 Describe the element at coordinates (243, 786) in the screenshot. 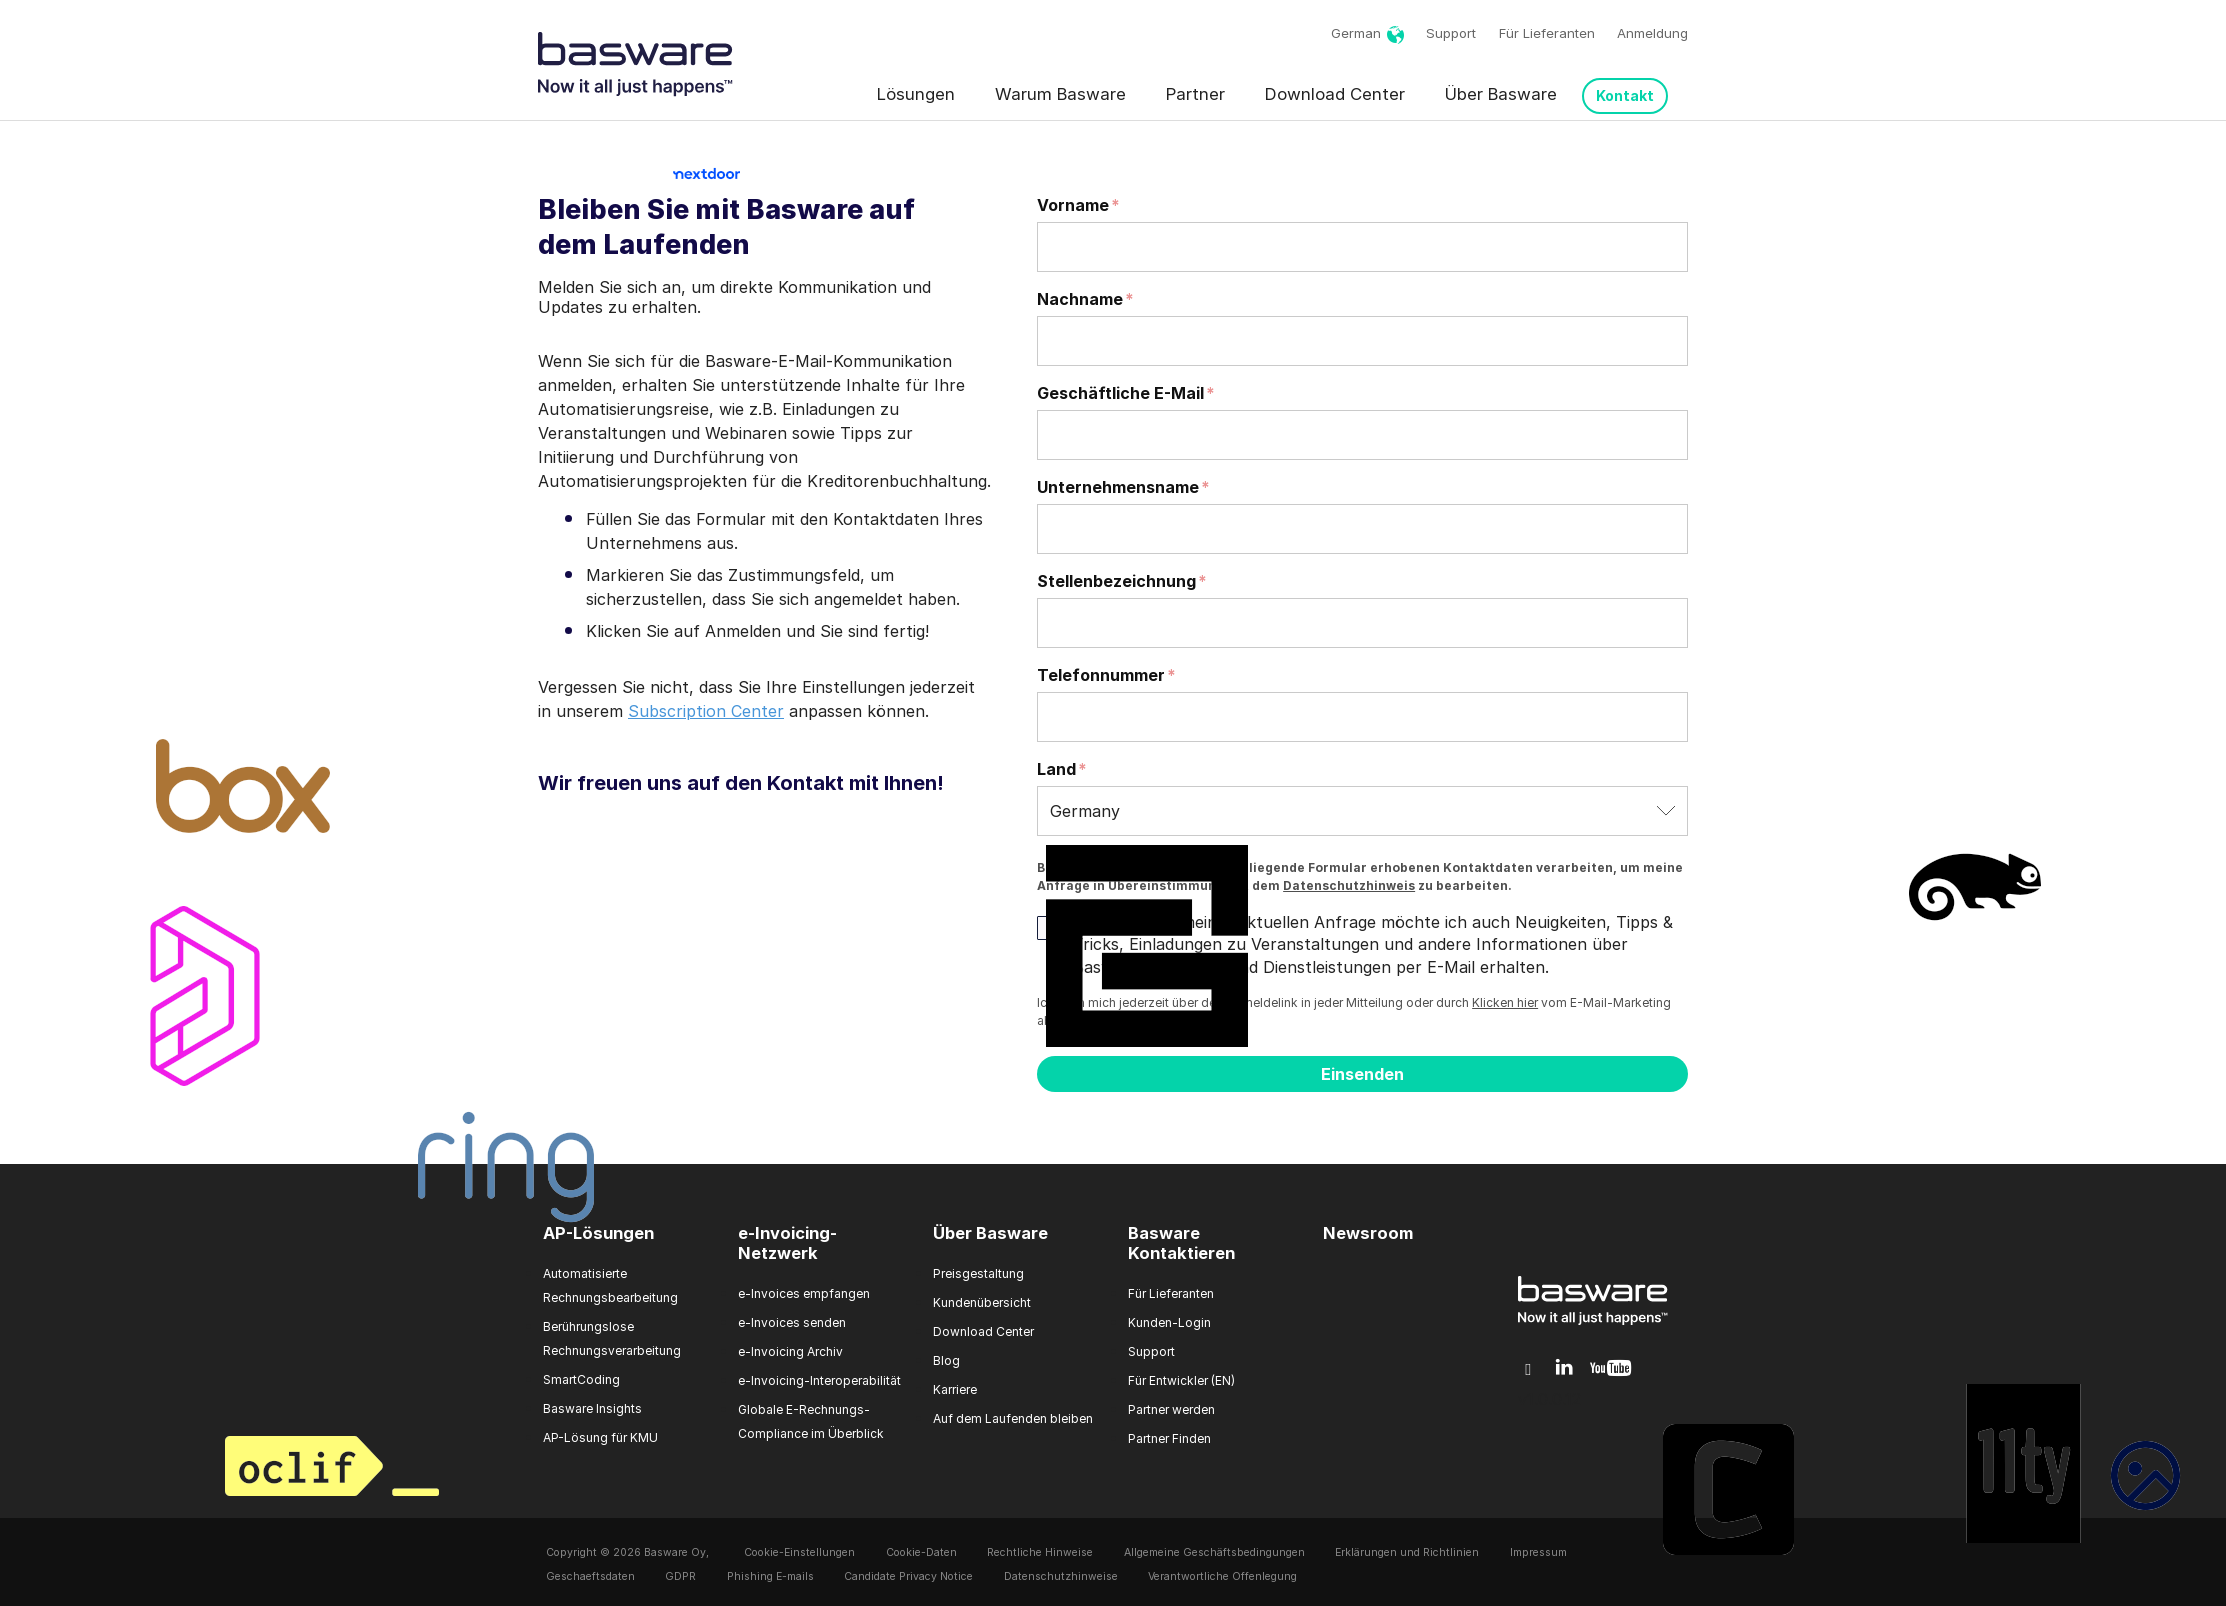

I see `open Box cloud storage app` at that location.